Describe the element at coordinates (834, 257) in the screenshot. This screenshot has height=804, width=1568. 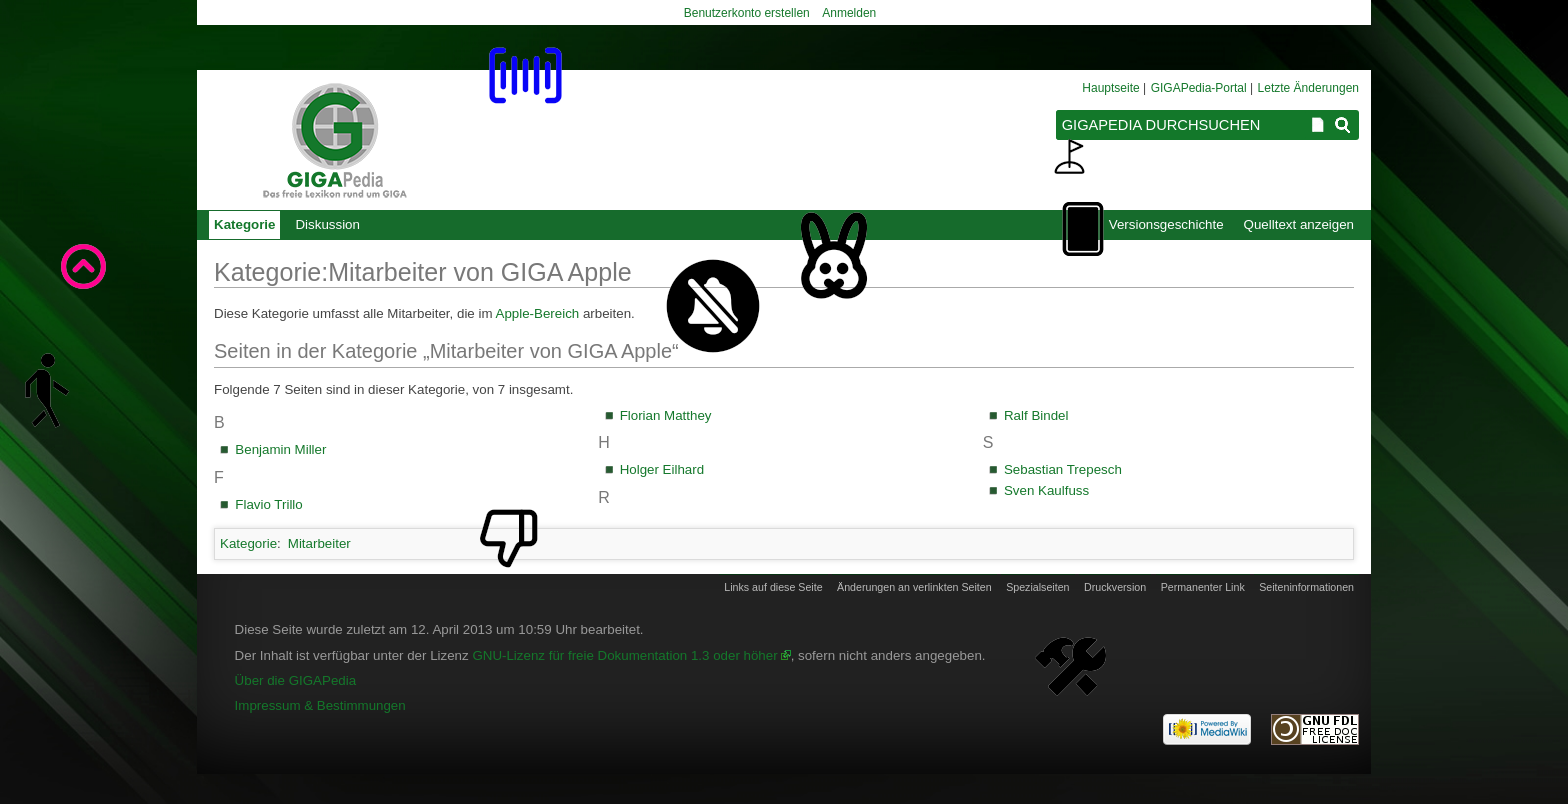
I see `access pet or animal-related features` at that location.